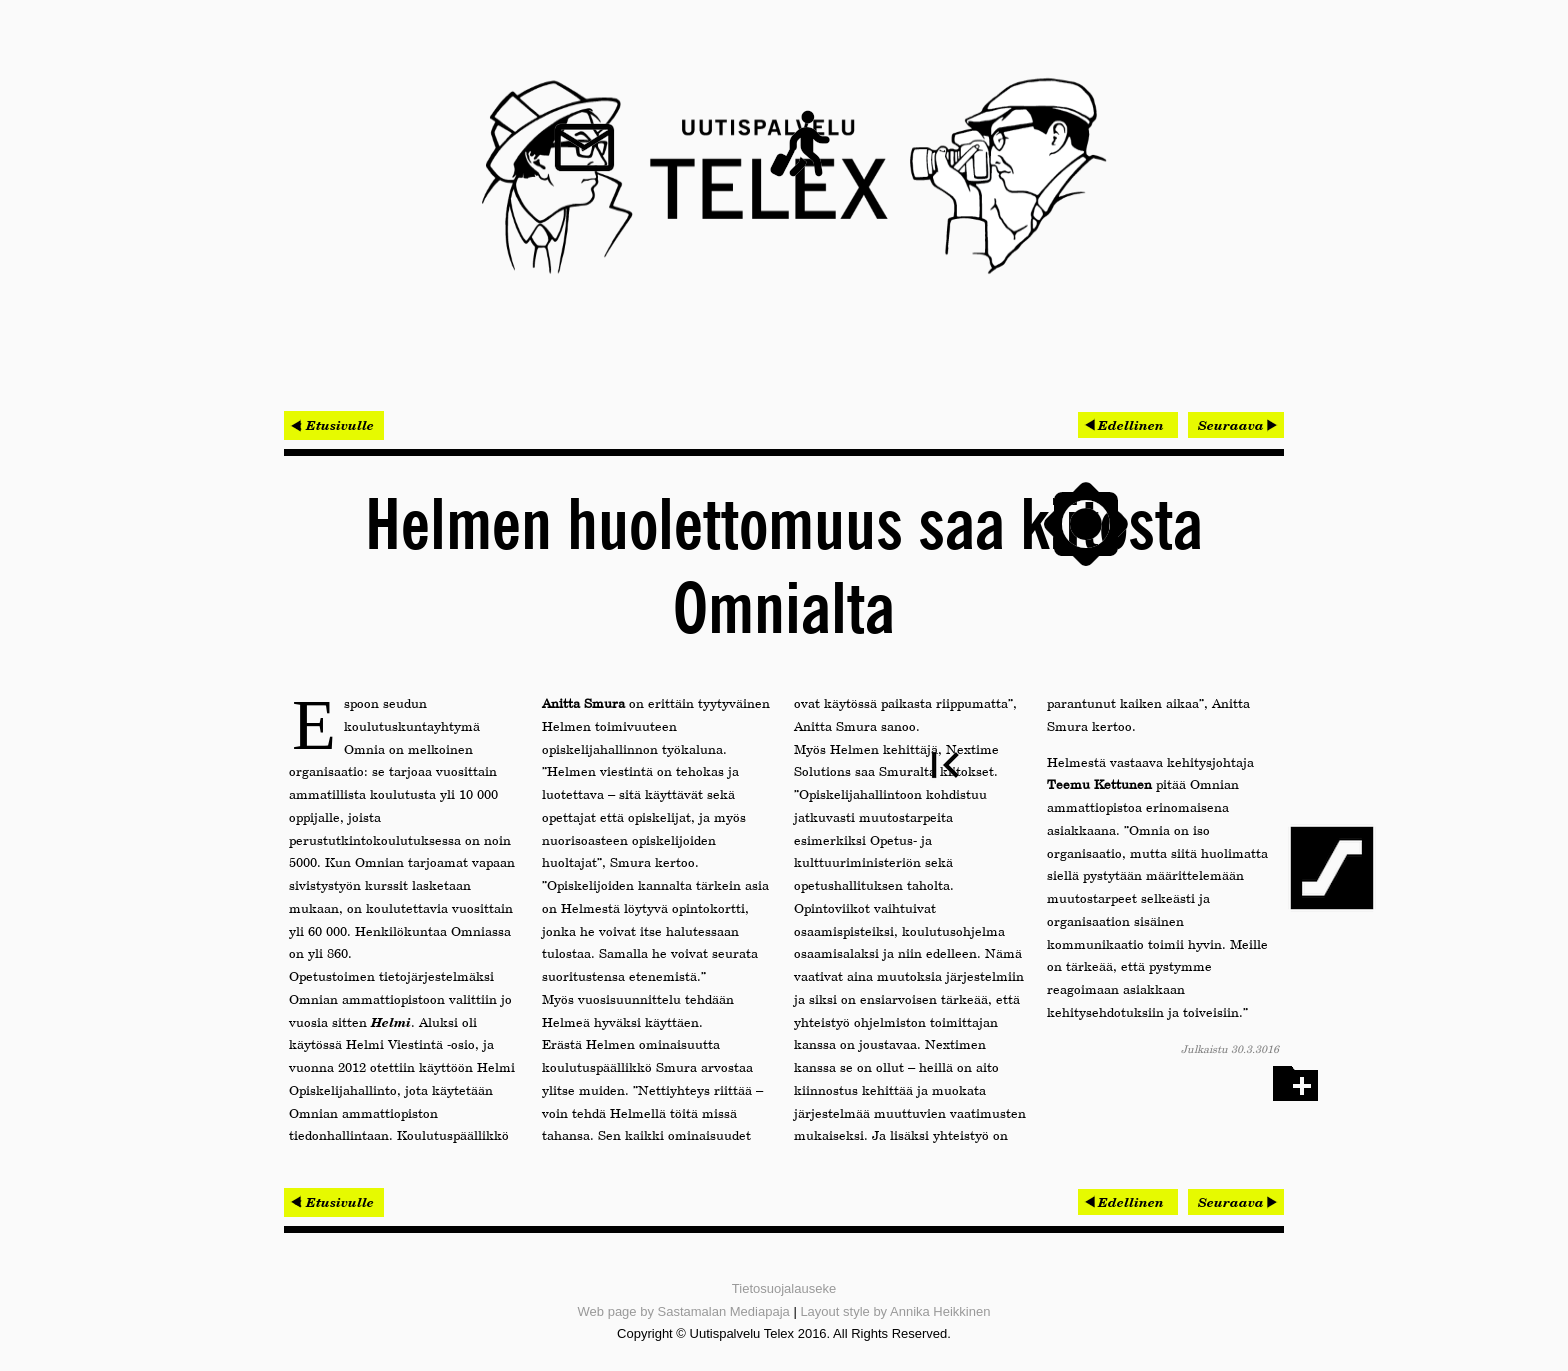 This screenshot has width=1568, height=1371. I want to click on find nearby escalators, so click(1332, 868).